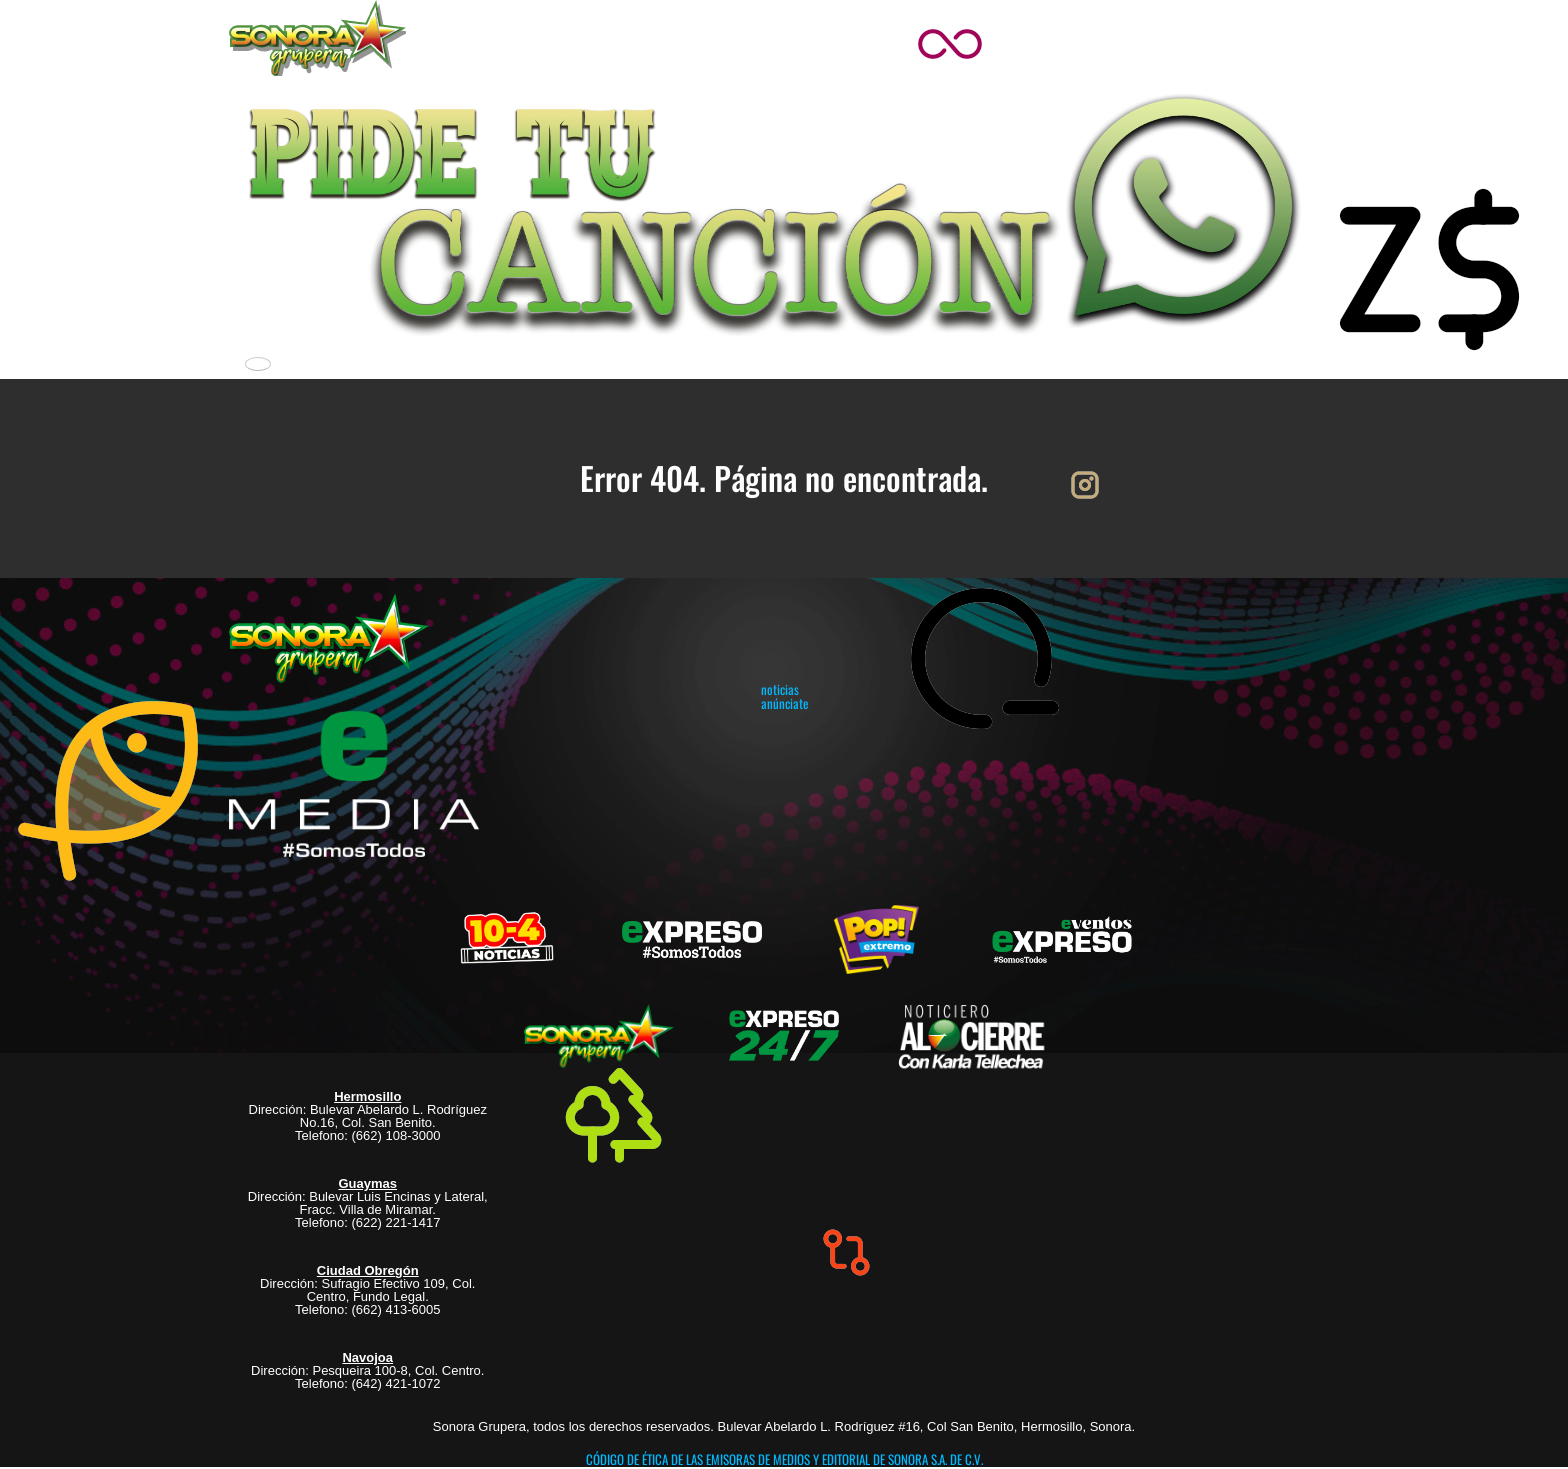 The height and width of the screenshot is (1469, 1568). What do you see at coordinates (114, 784) in the screenshot?
I see `browse seafood or fish-related content` at bounding box center [114, 784].